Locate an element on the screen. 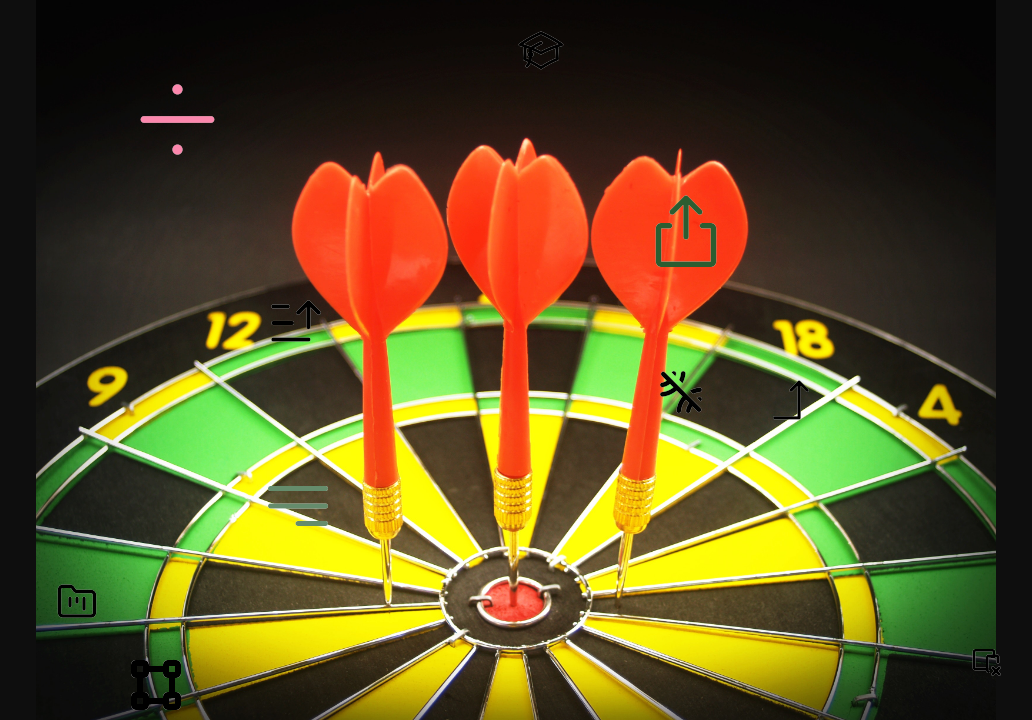 The height and width of the screenshot is (720, 1032). open kanban board folder is located at coordinates (77, 602).